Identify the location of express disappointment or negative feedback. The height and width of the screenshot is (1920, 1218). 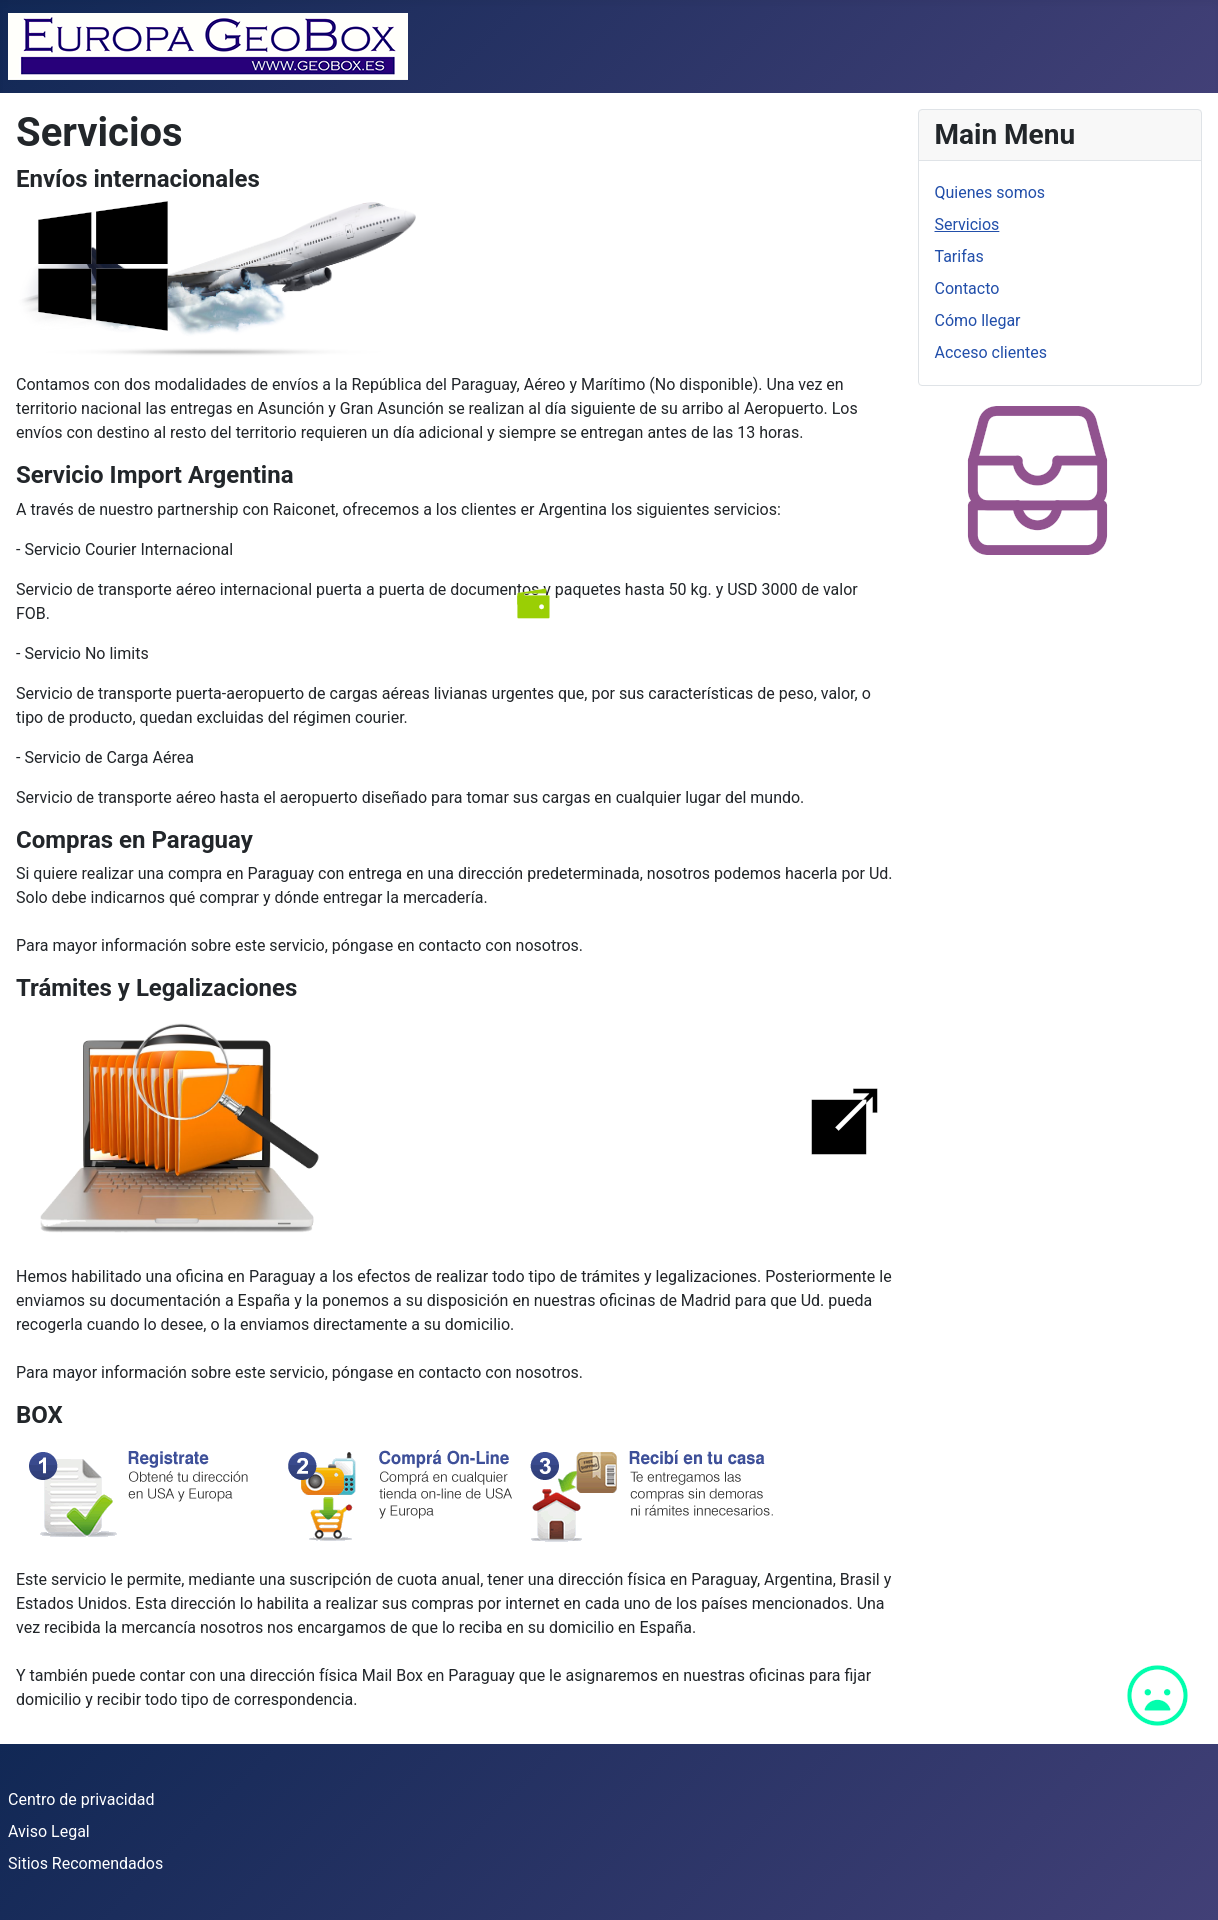
(1157, 1695).